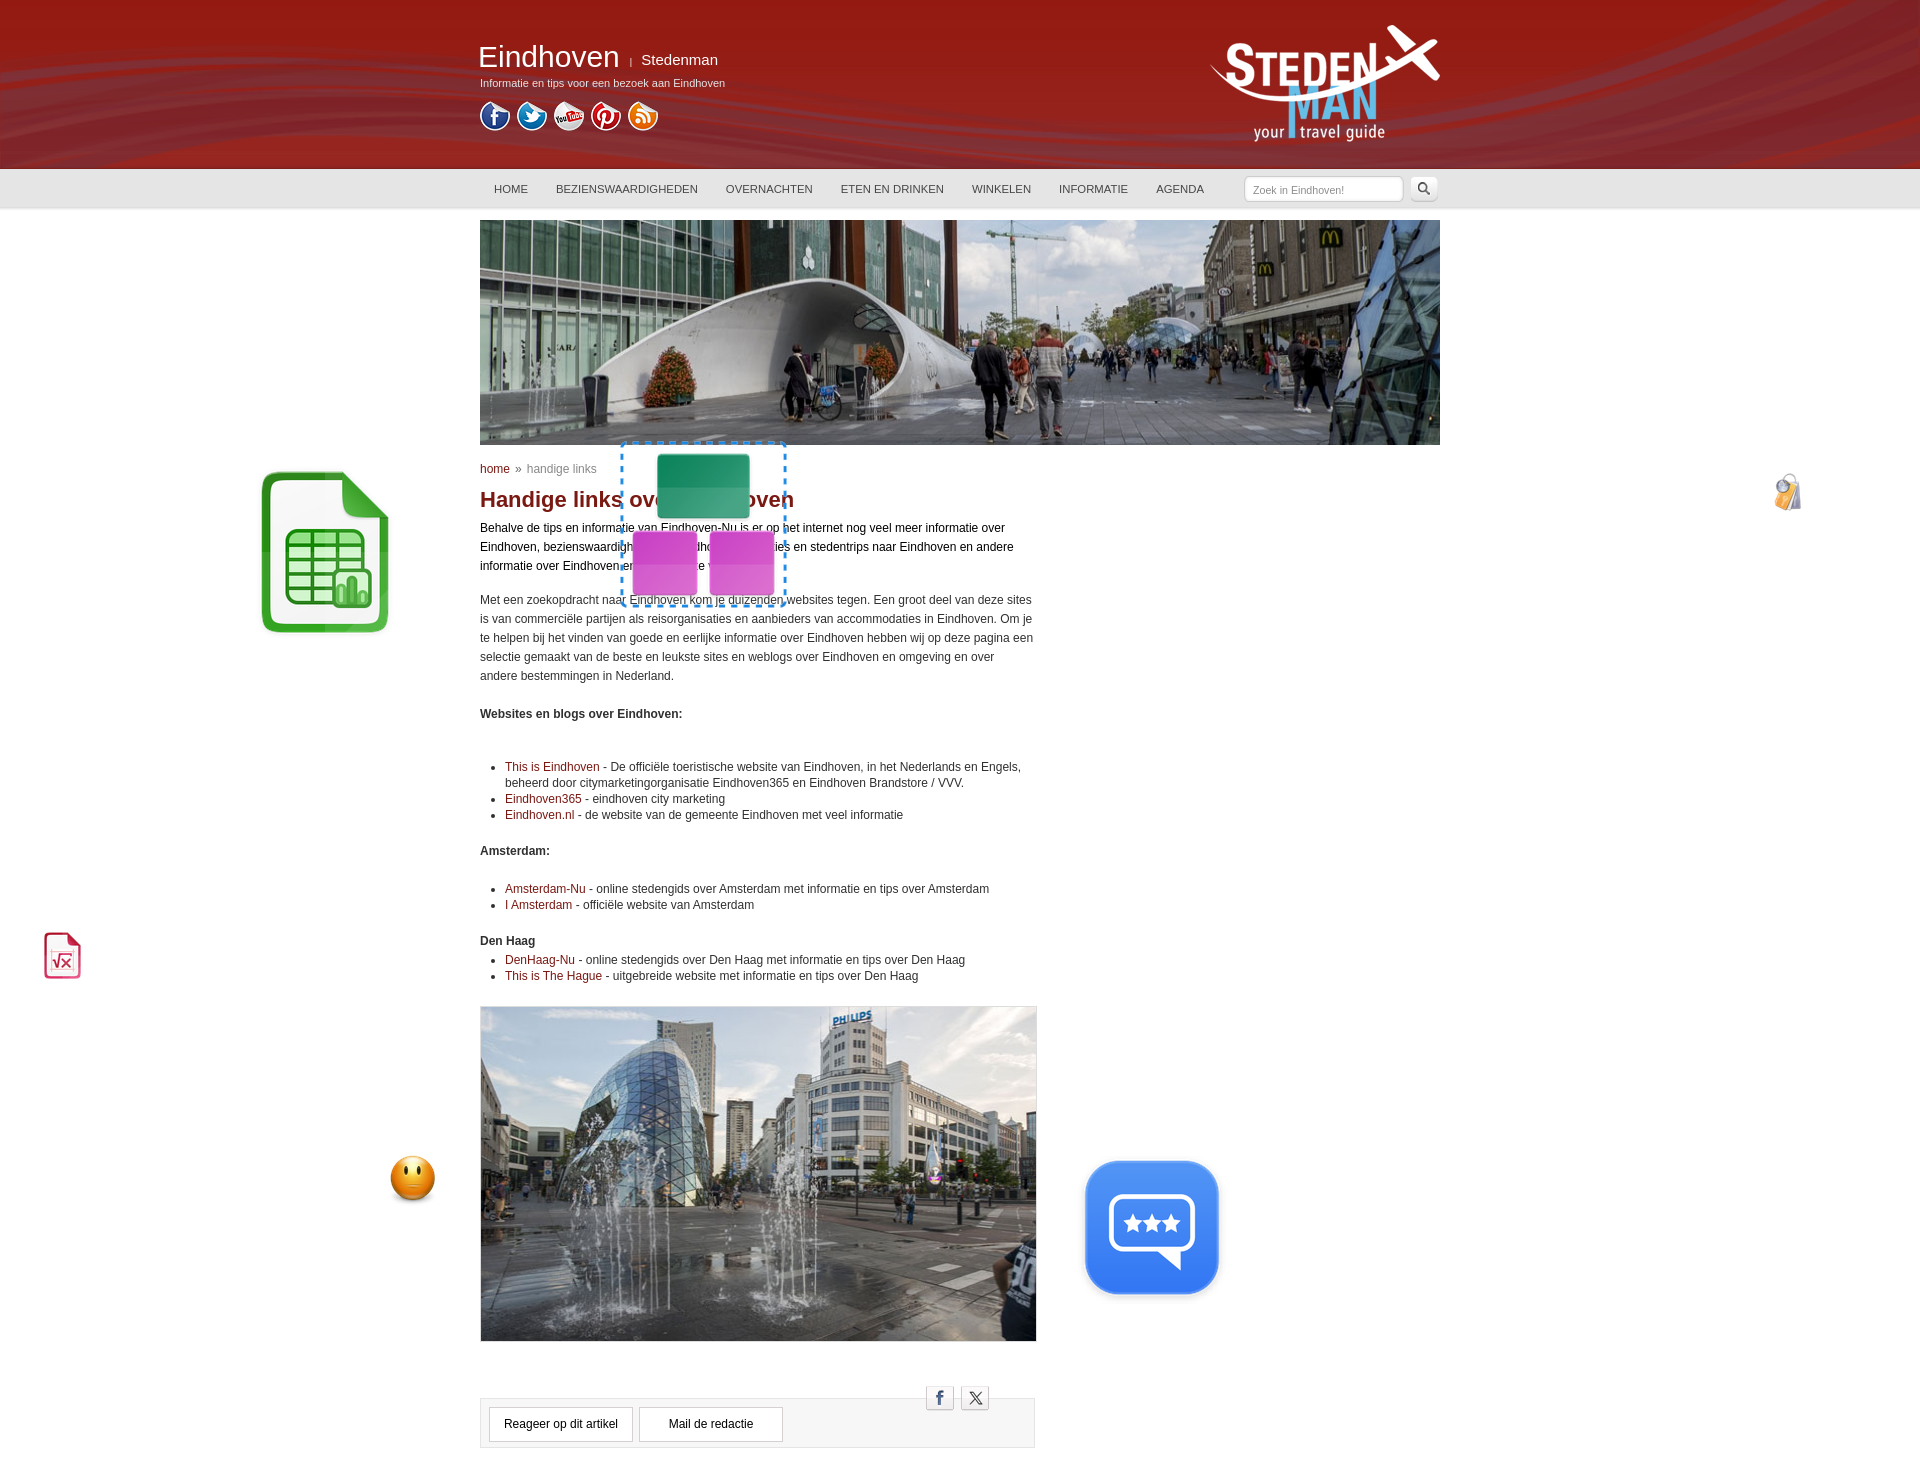  I want to click on select all items in the current view, so click(703, 524).